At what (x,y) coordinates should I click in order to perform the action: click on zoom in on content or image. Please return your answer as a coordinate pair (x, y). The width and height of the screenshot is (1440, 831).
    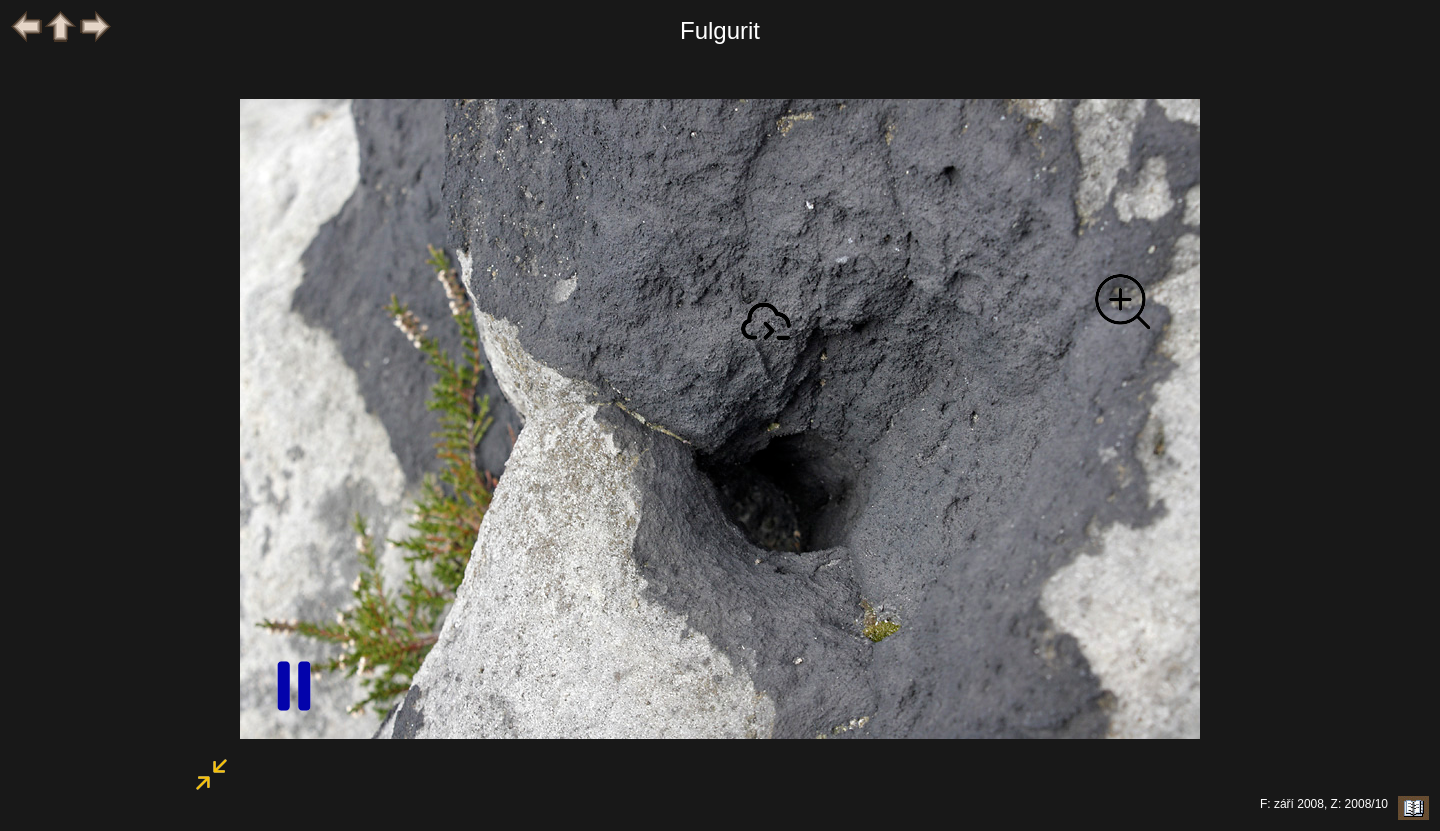
    Looking at the image, I should click on (1124, 303).